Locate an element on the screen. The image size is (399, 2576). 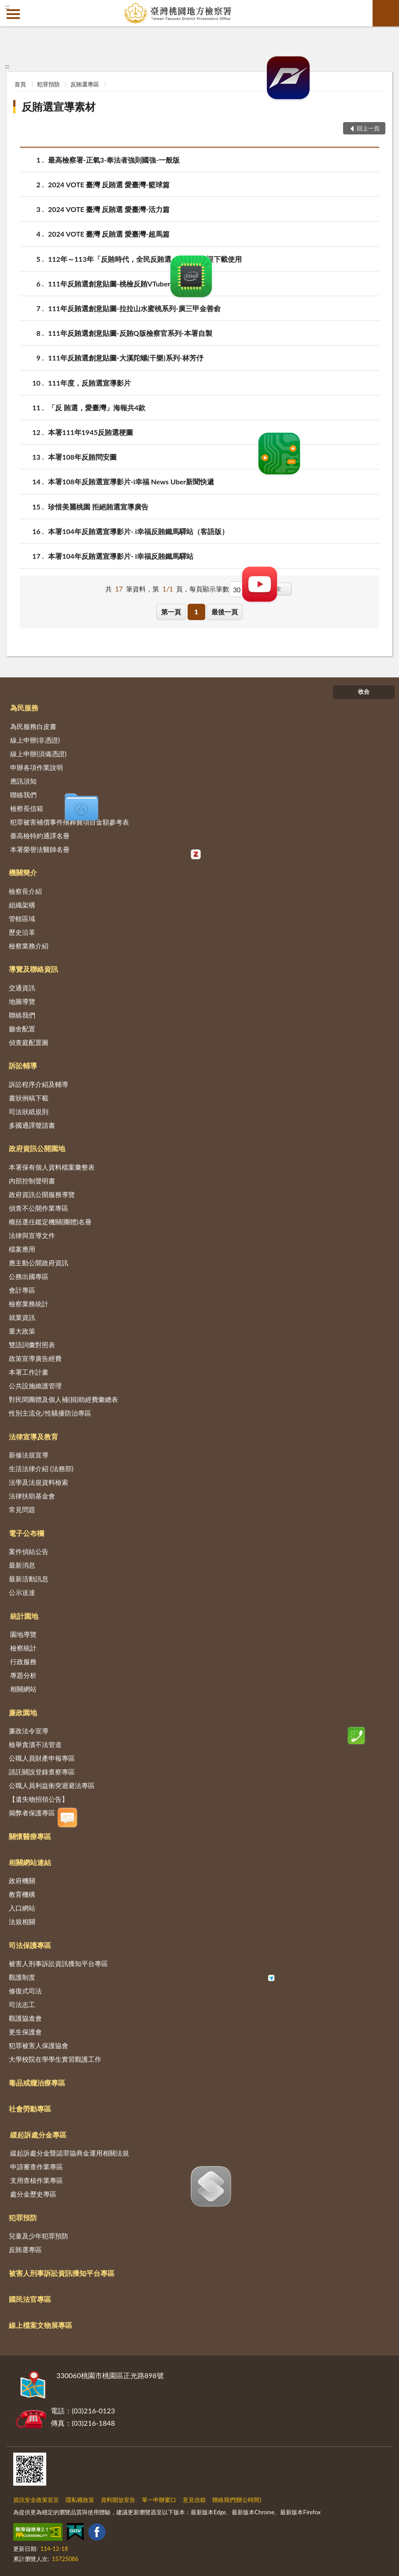
open Arturia software folder is located at coordinates (81, 807).